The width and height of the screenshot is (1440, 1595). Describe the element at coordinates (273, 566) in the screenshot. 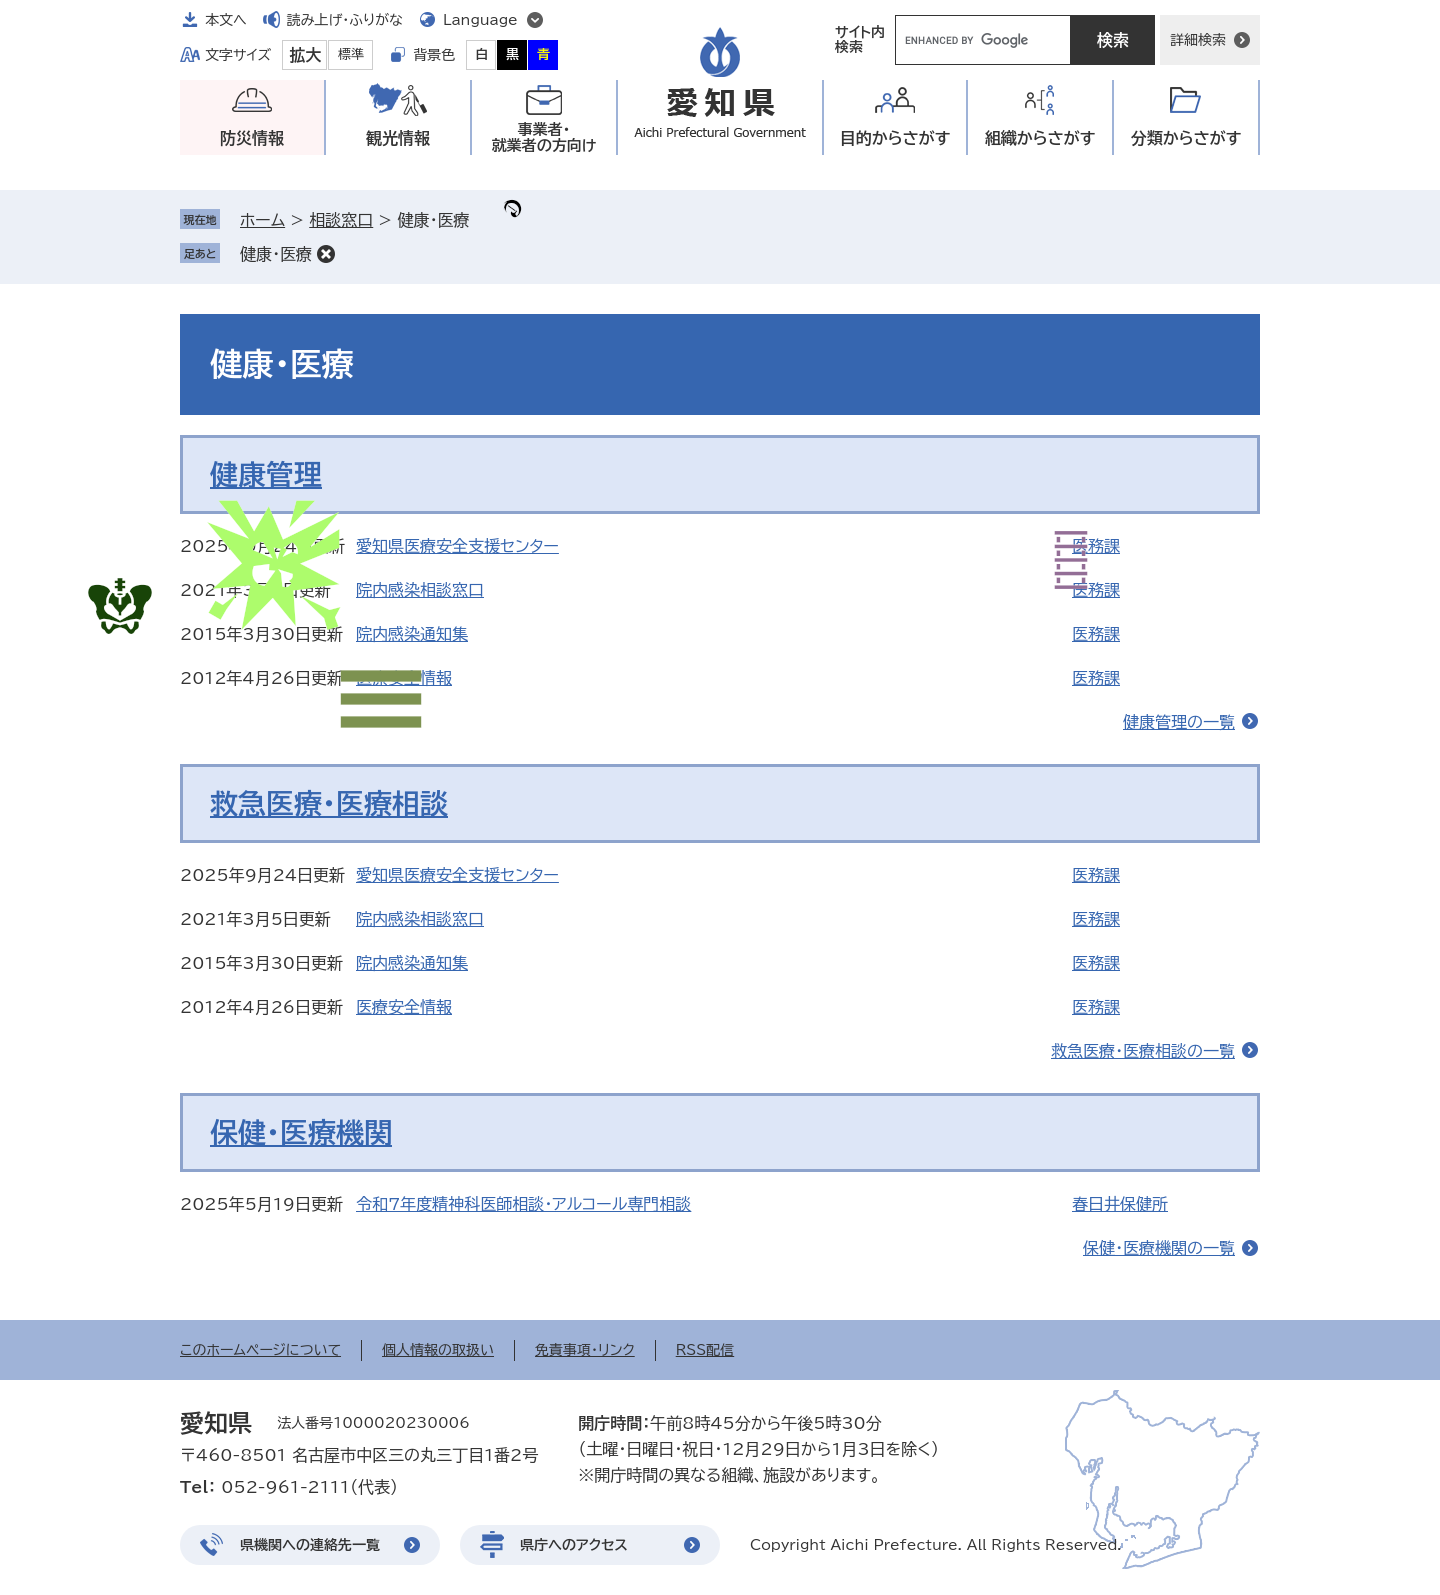

I see `trigger an explosion or blast effect` at that location.